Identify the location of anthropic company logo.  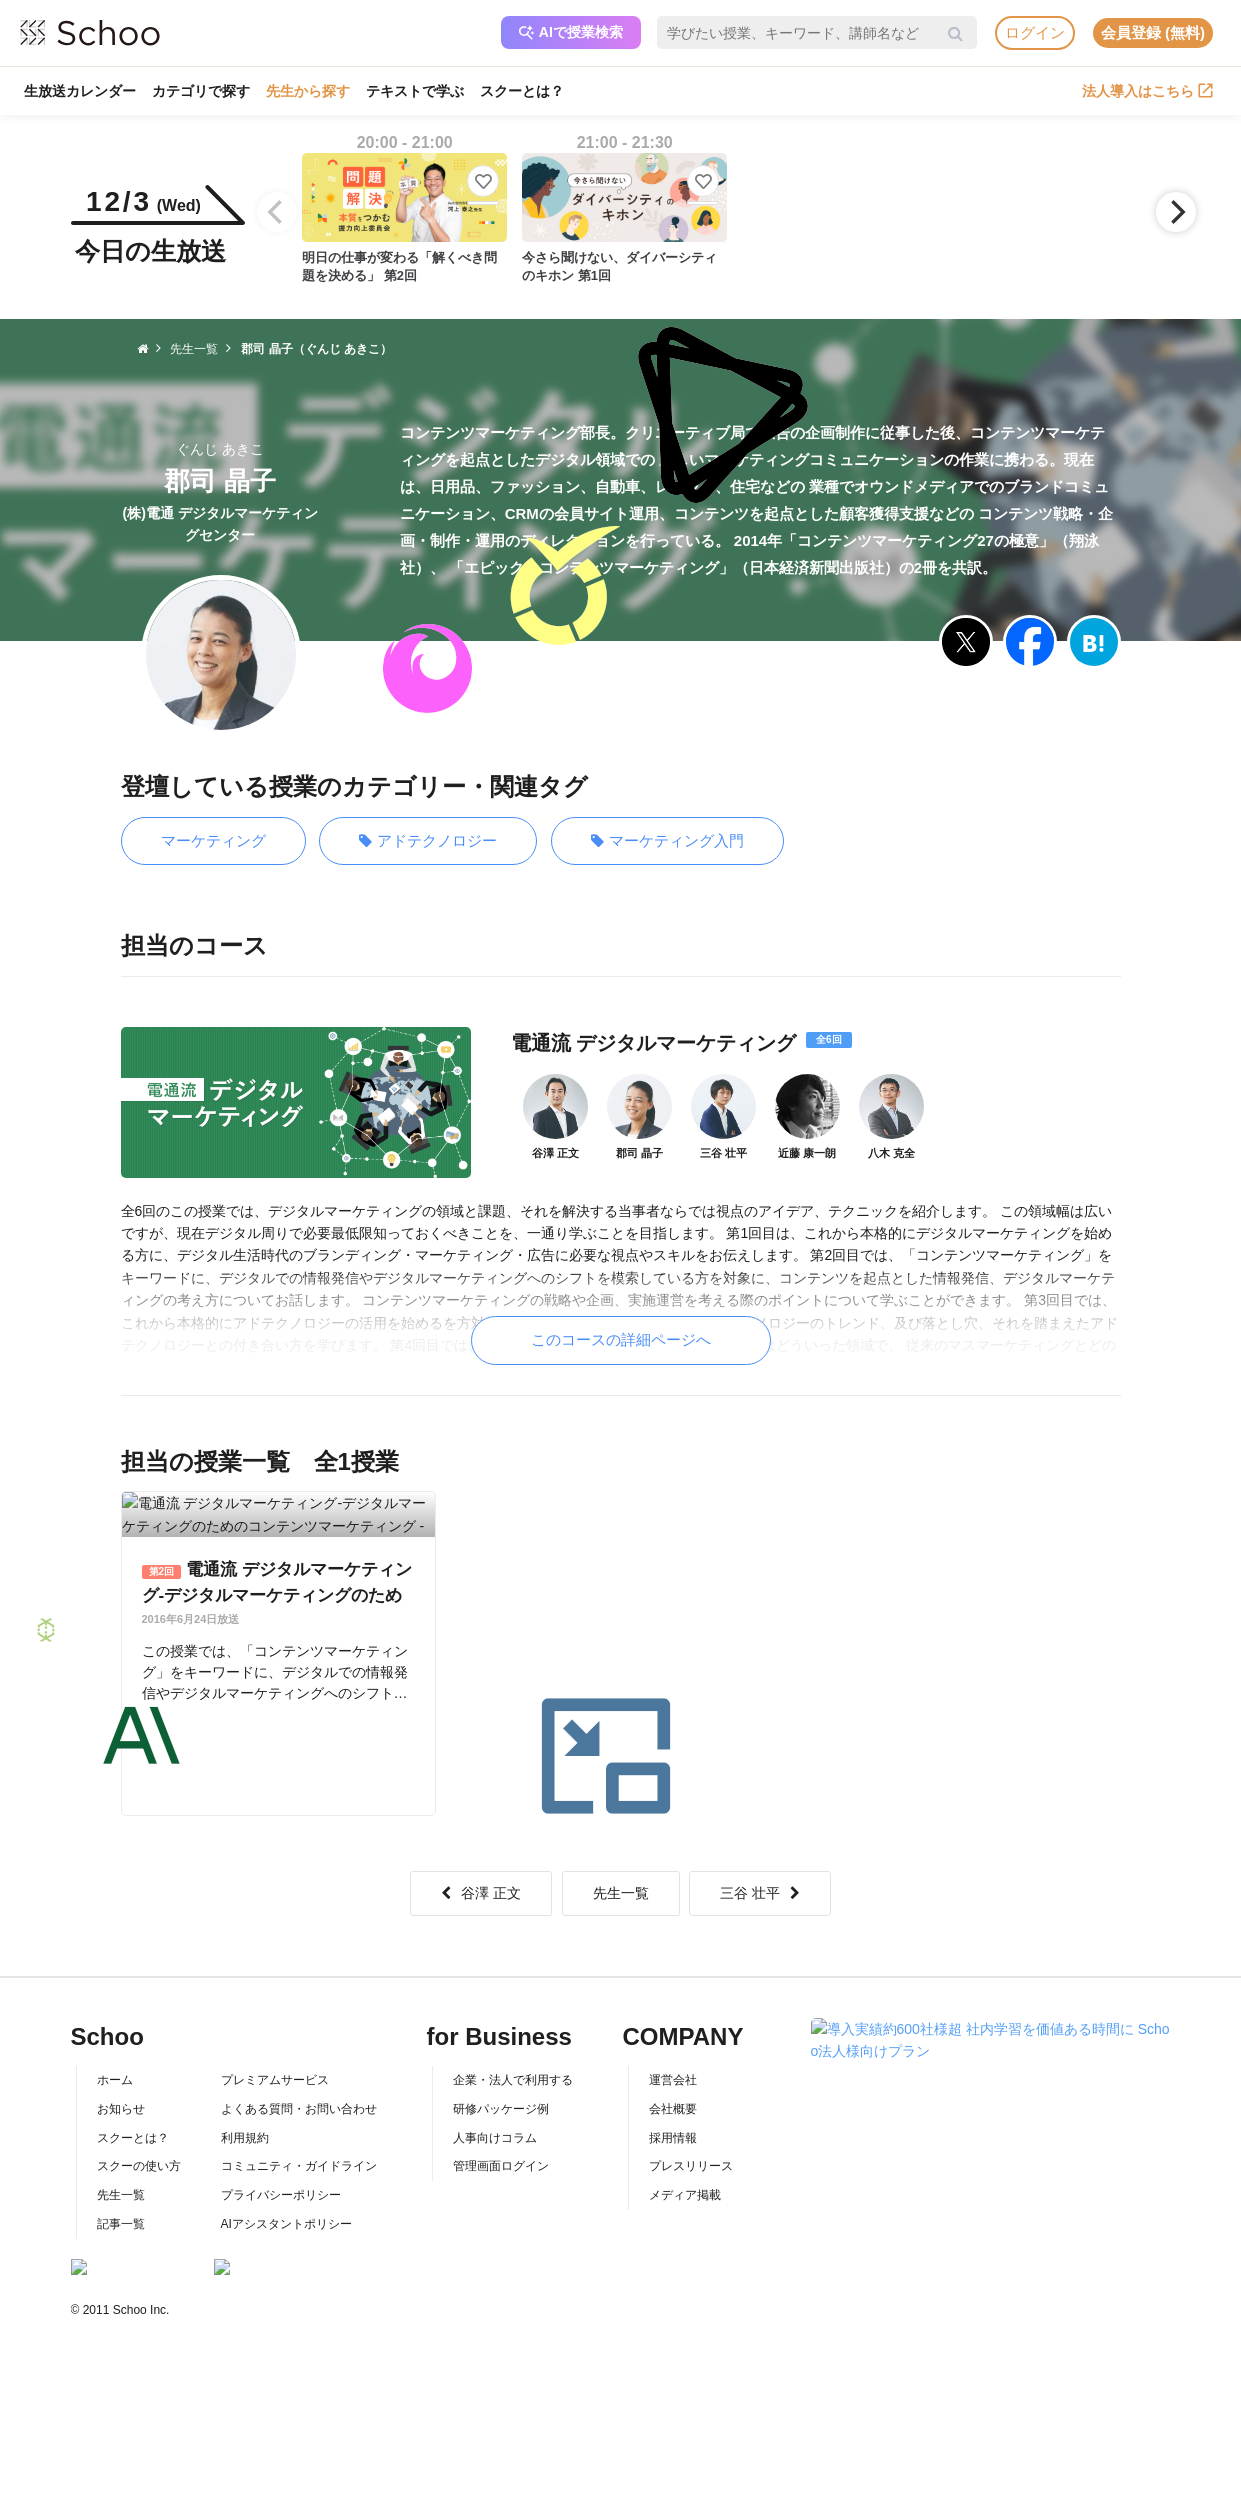
(141, 1733).